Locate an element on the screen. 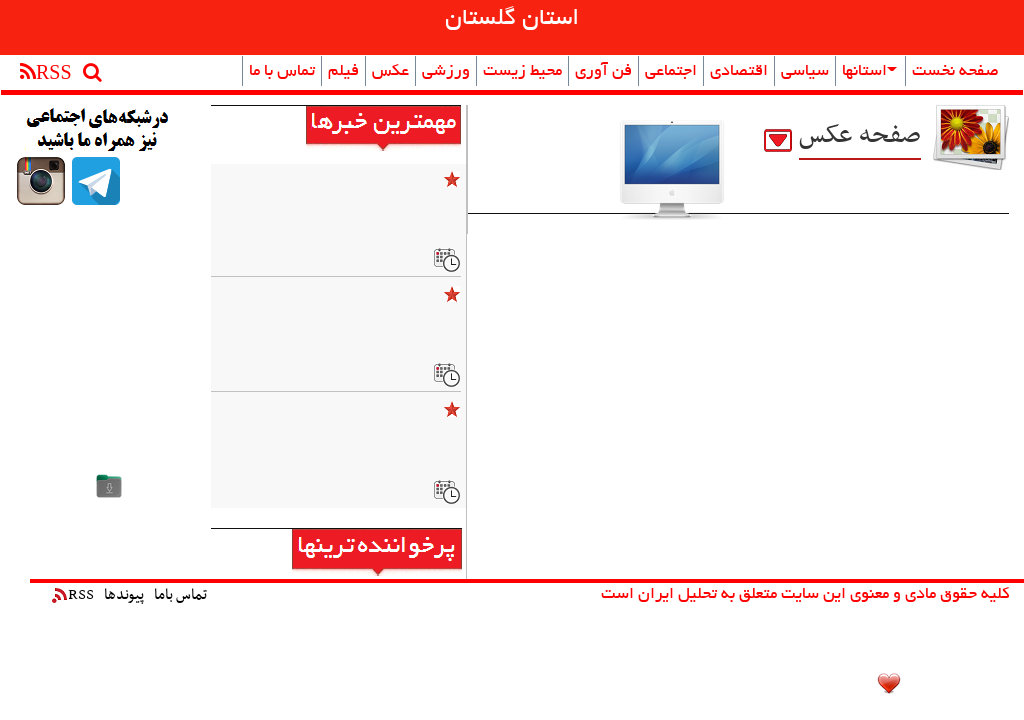 The image size is (1024, 720). represents an iMac computer in system settings is located at coordinates (672, 169).